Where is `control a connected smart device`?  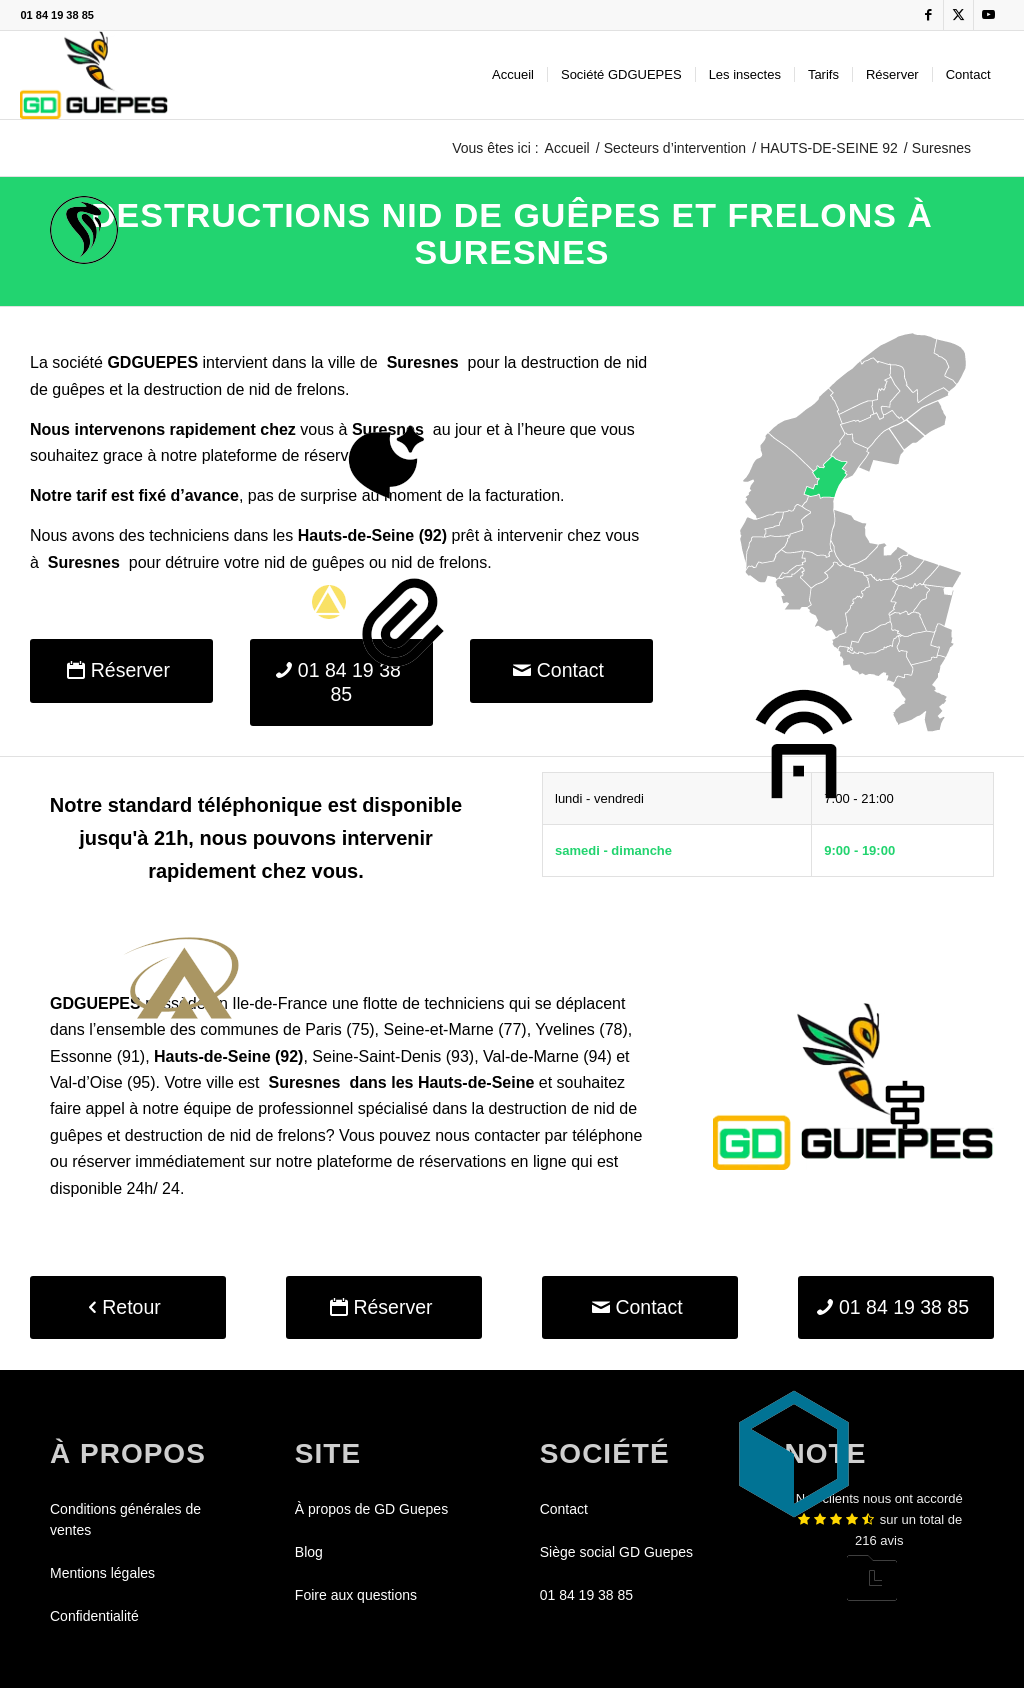
control a connected smart device is located at coordinates (804, 744).